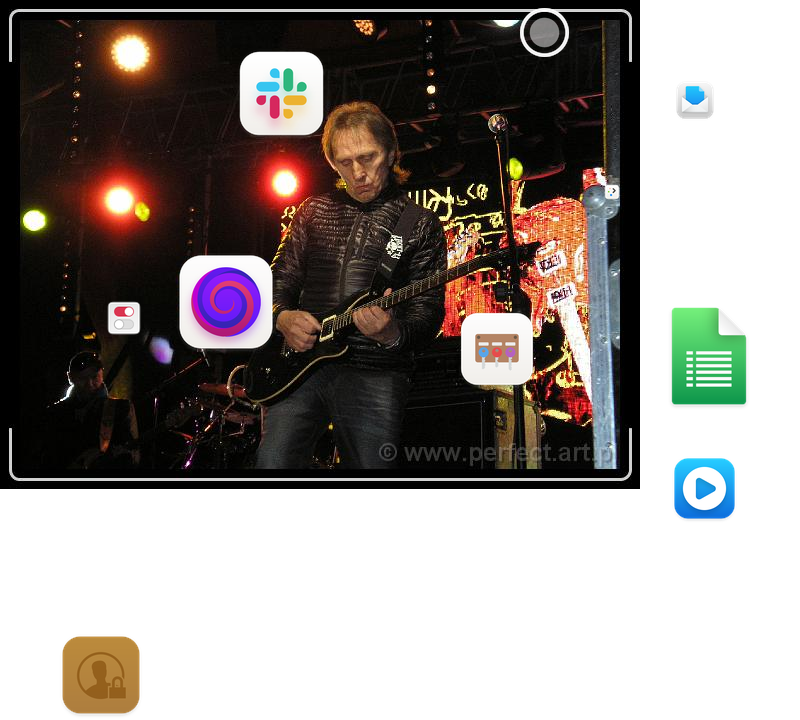 The height and width of the screenshot is (720, 800). I want to click on open the KDE Plasma application menu, so click(612, 192).